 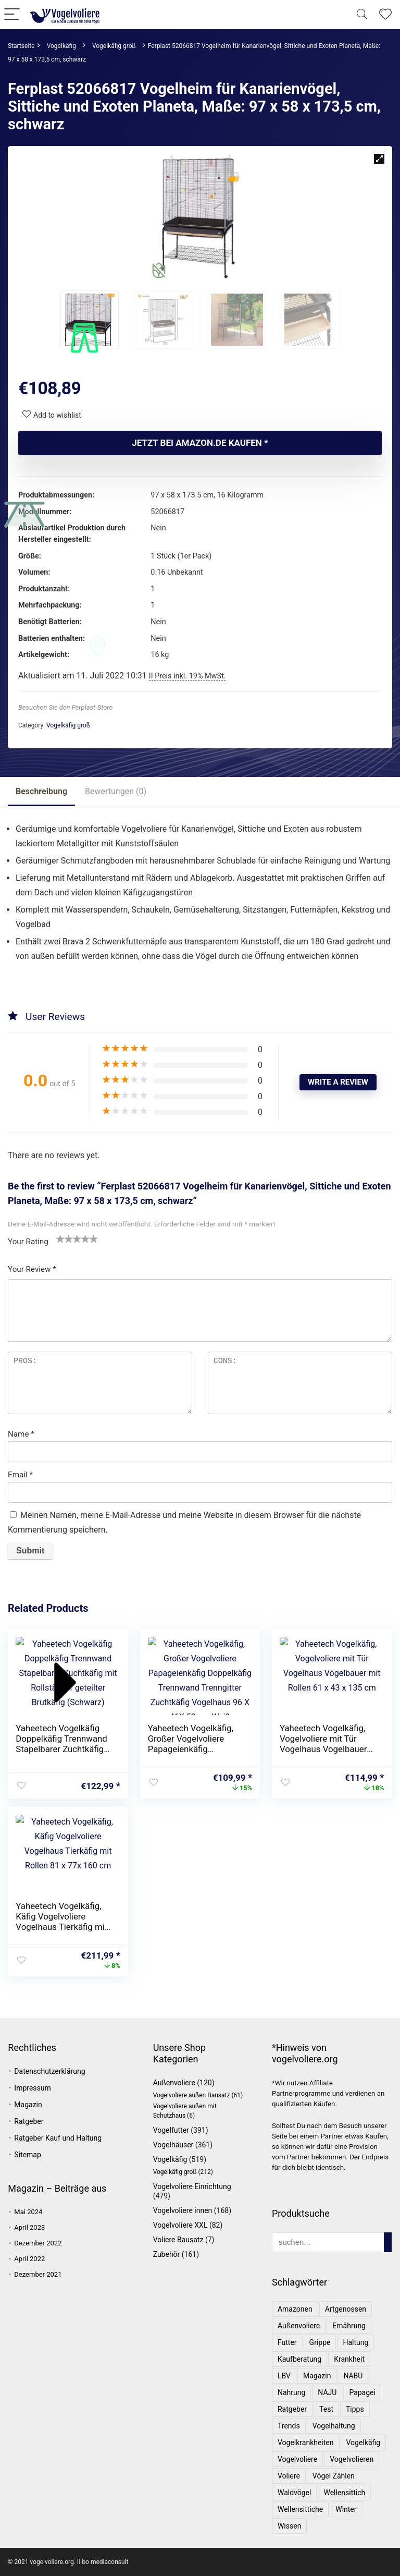 I want to click on navigate to the next item or screen, so click(x=63, y=1682).